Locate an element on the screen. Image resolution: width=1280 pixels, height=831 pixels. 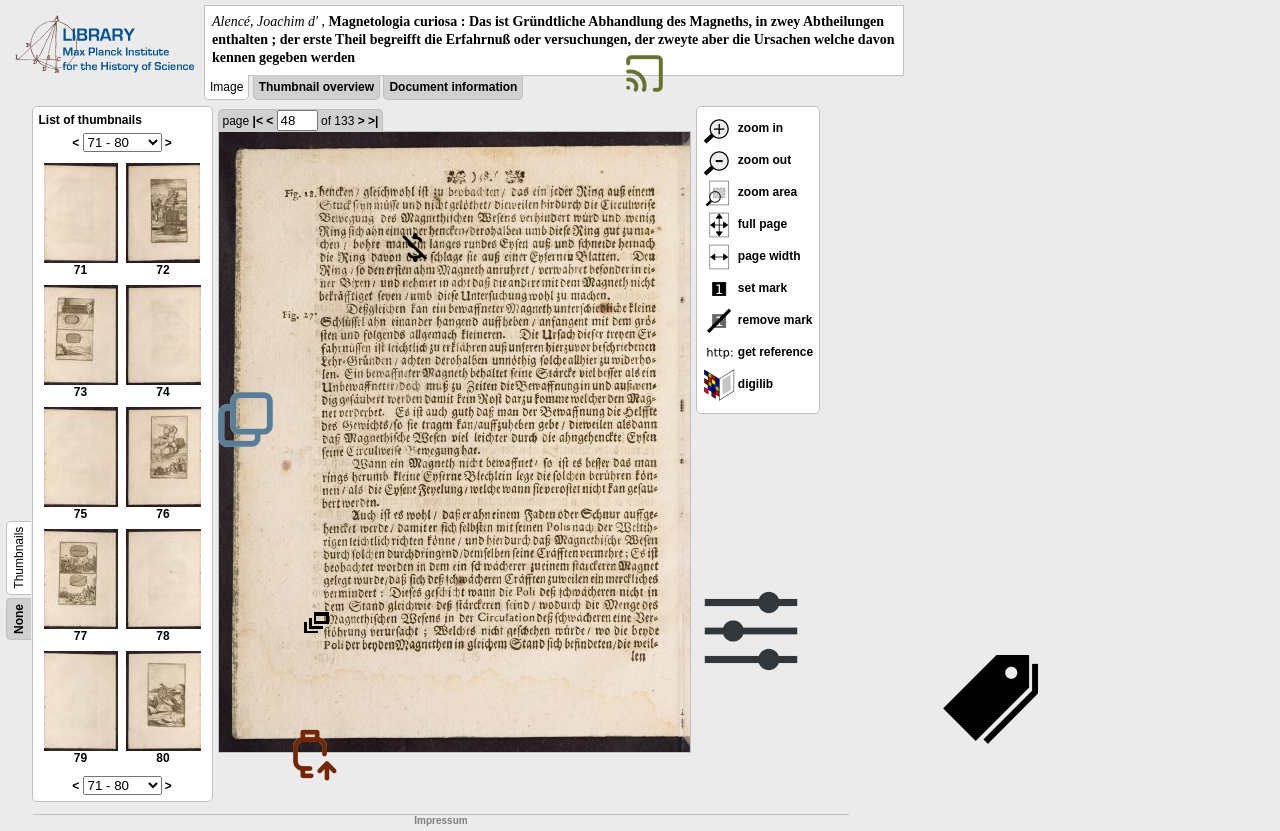
cast media to a nearby device is located at coordinates (644, 73).